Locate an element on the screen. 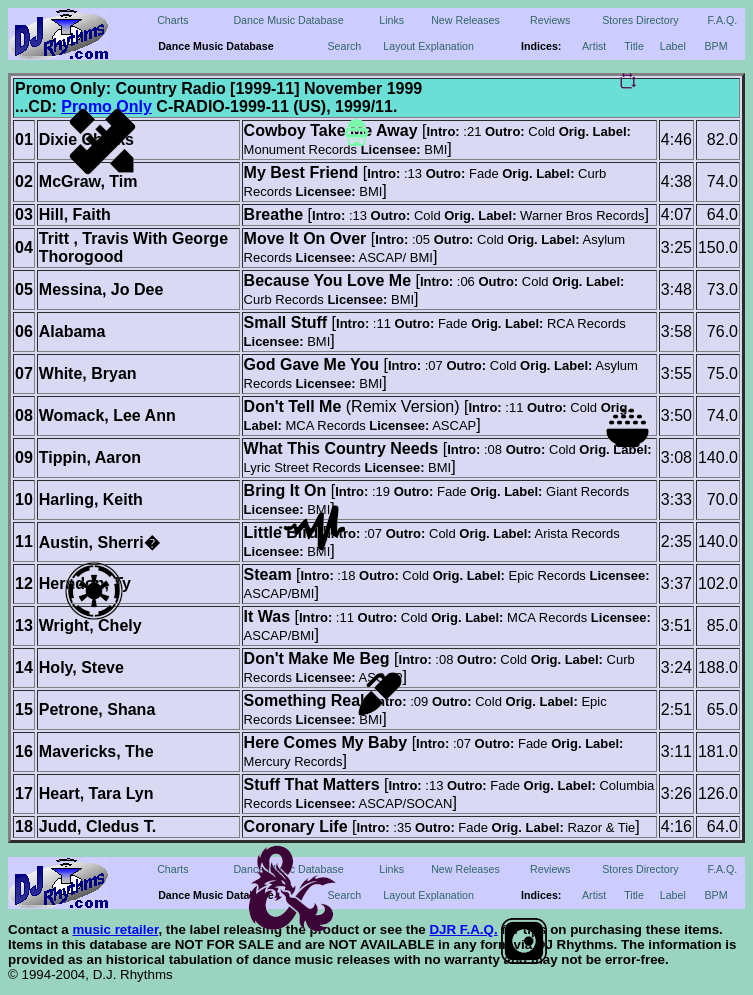  ariakit brand logo is located at coordinates (524, 941).